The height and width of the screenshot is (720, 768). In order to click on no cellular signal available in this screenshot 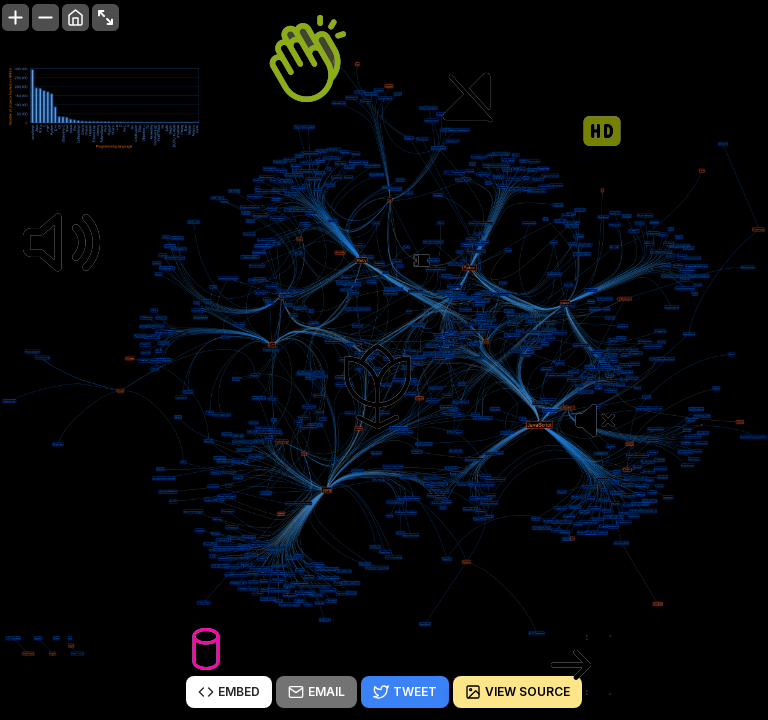, I will do `click(470, 98)`.